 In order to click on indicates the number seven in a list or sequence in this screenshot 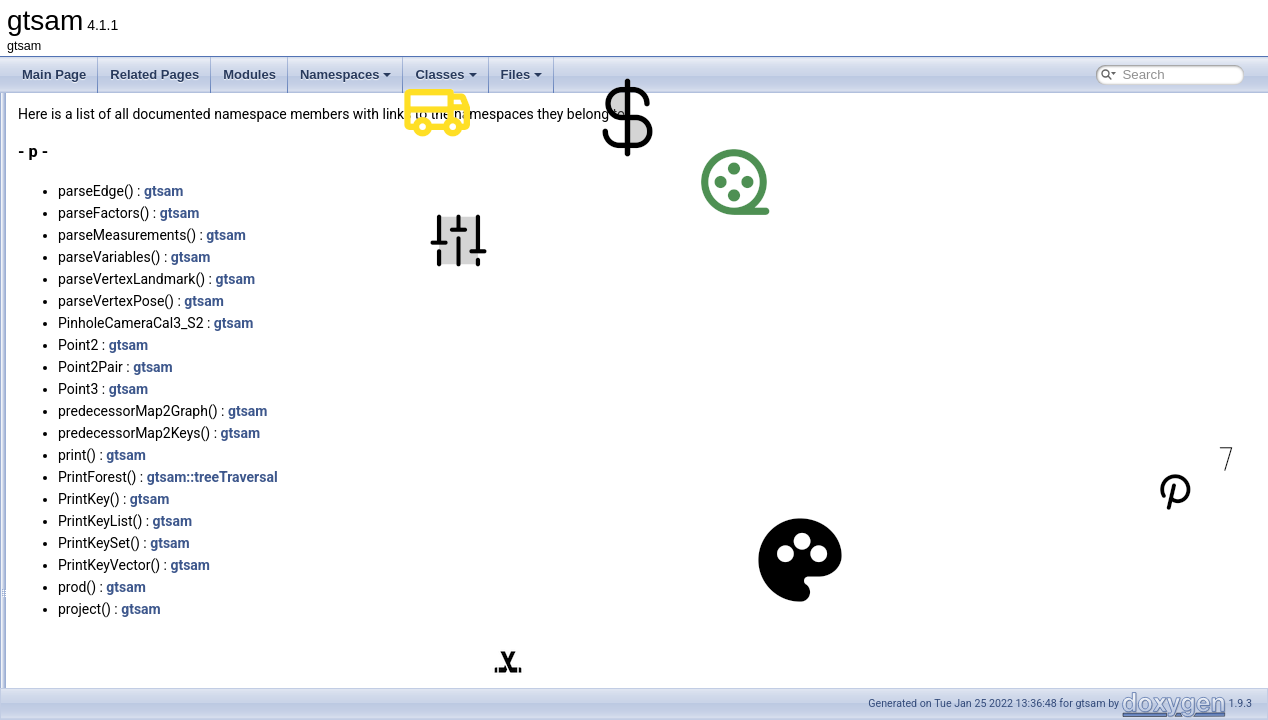, I will do `click(1226, 459)`.